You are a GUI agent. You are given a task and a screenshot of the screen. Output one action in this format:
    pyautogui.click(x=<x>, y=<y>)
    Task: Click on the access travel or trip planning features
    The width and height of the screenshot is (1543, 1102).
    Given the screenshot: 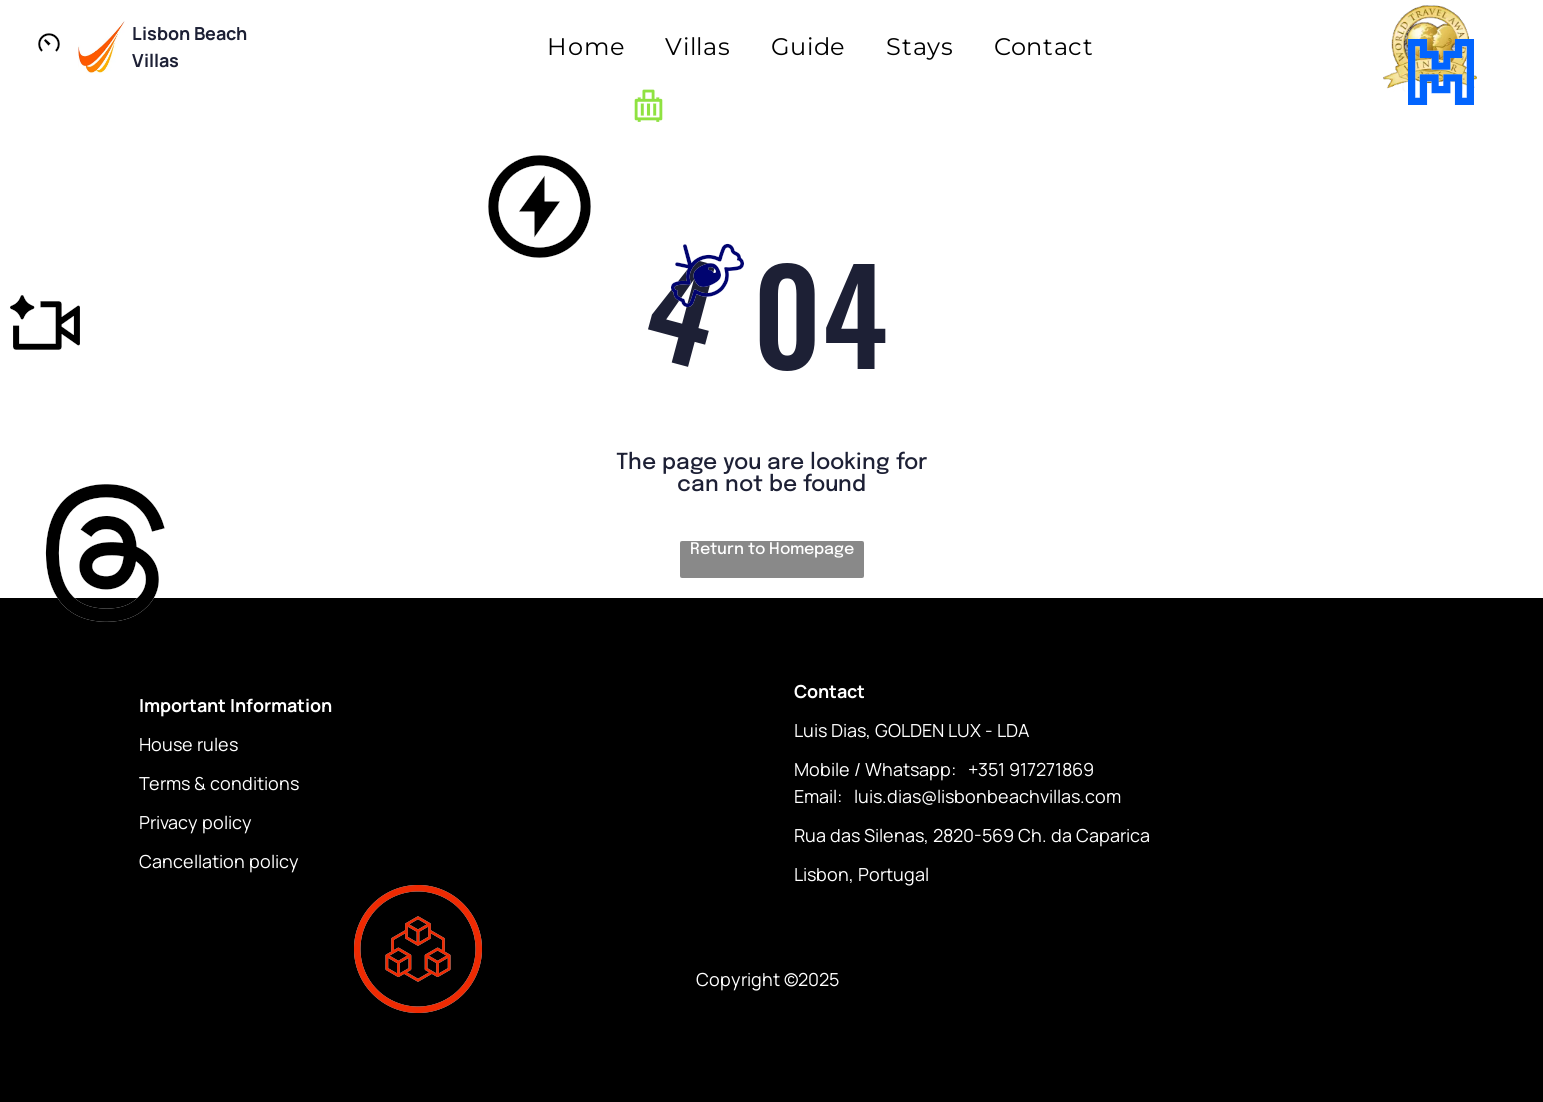 What is the action you would take?
    pyautogui.click(x=648, y=106)
    